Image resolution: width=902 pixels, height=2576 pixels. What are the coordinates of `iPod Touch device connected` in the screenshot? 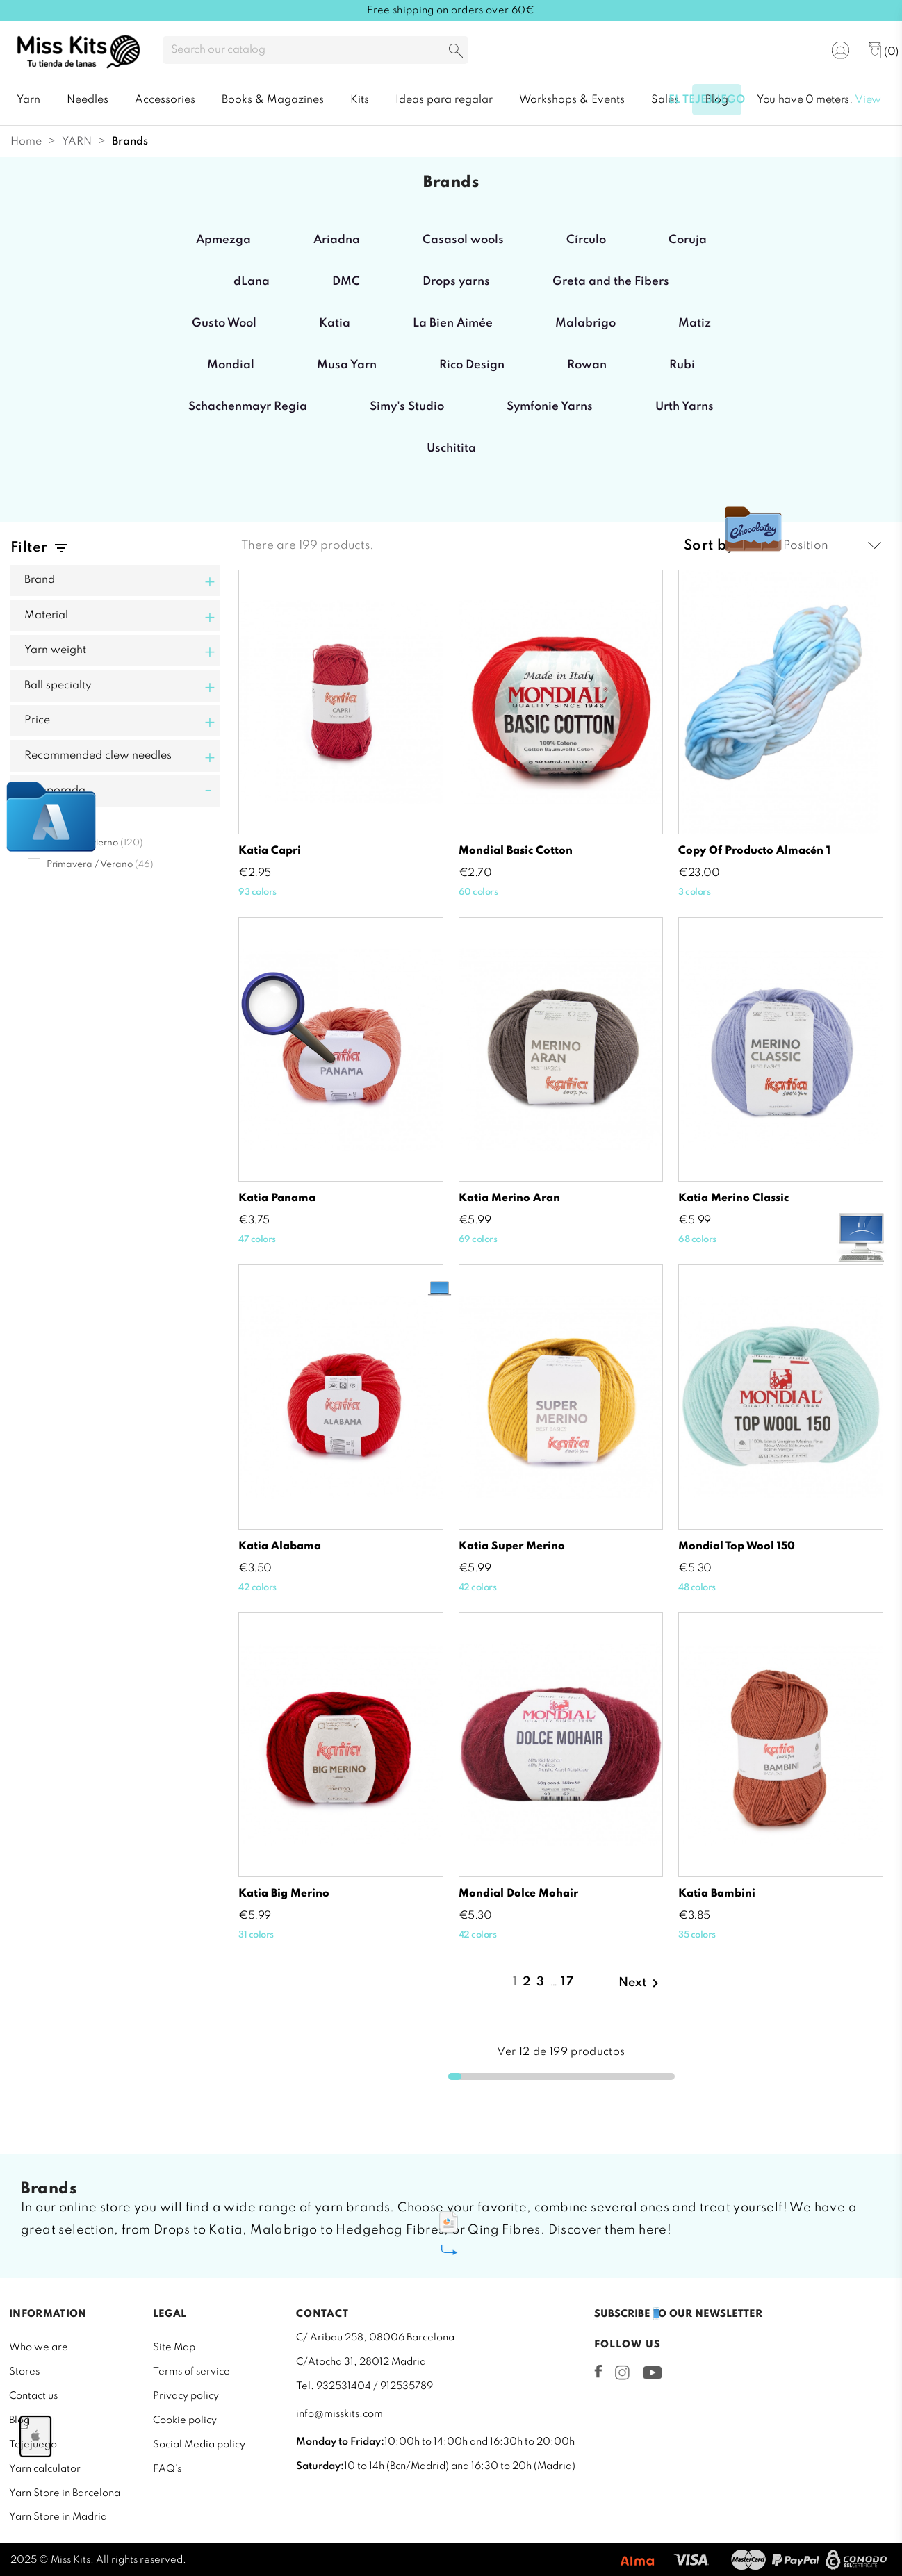 It's located at (656, 2313).